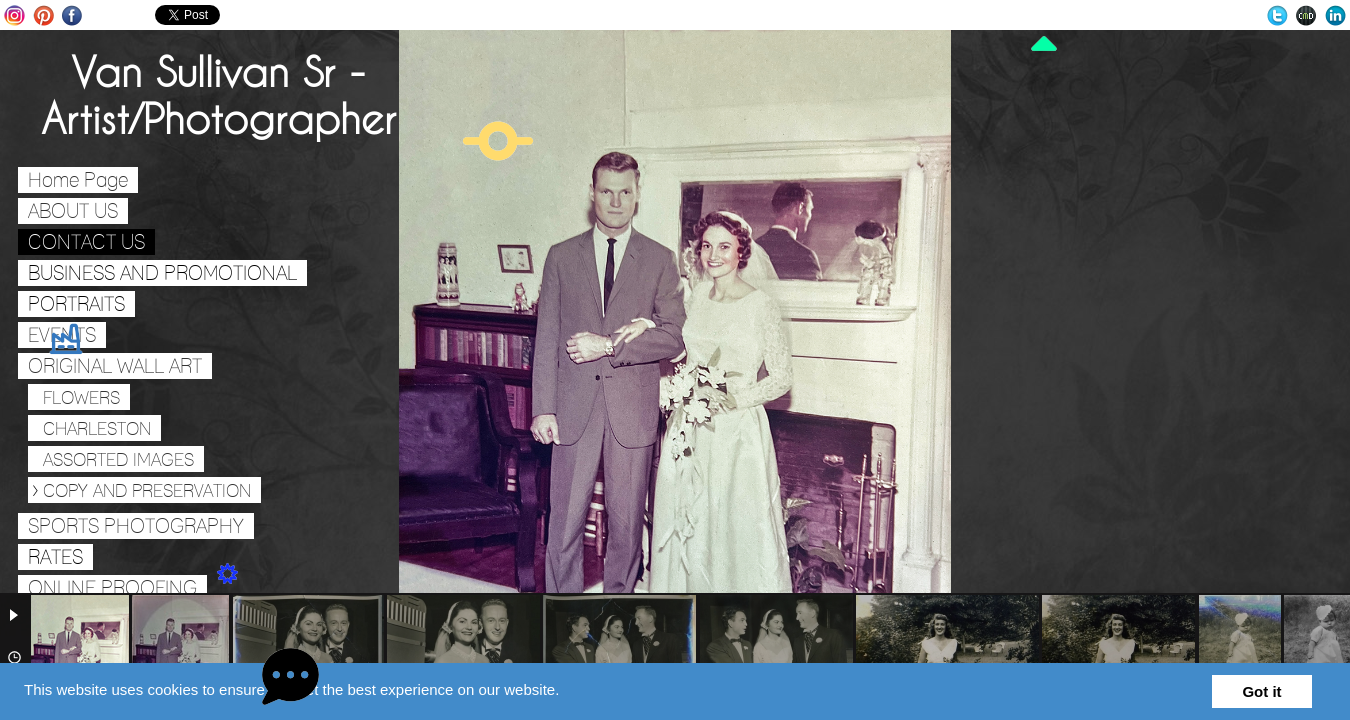 The height and width of the screenshot is (720, 1350). I want to click on open the comments section, so click(290, 676).